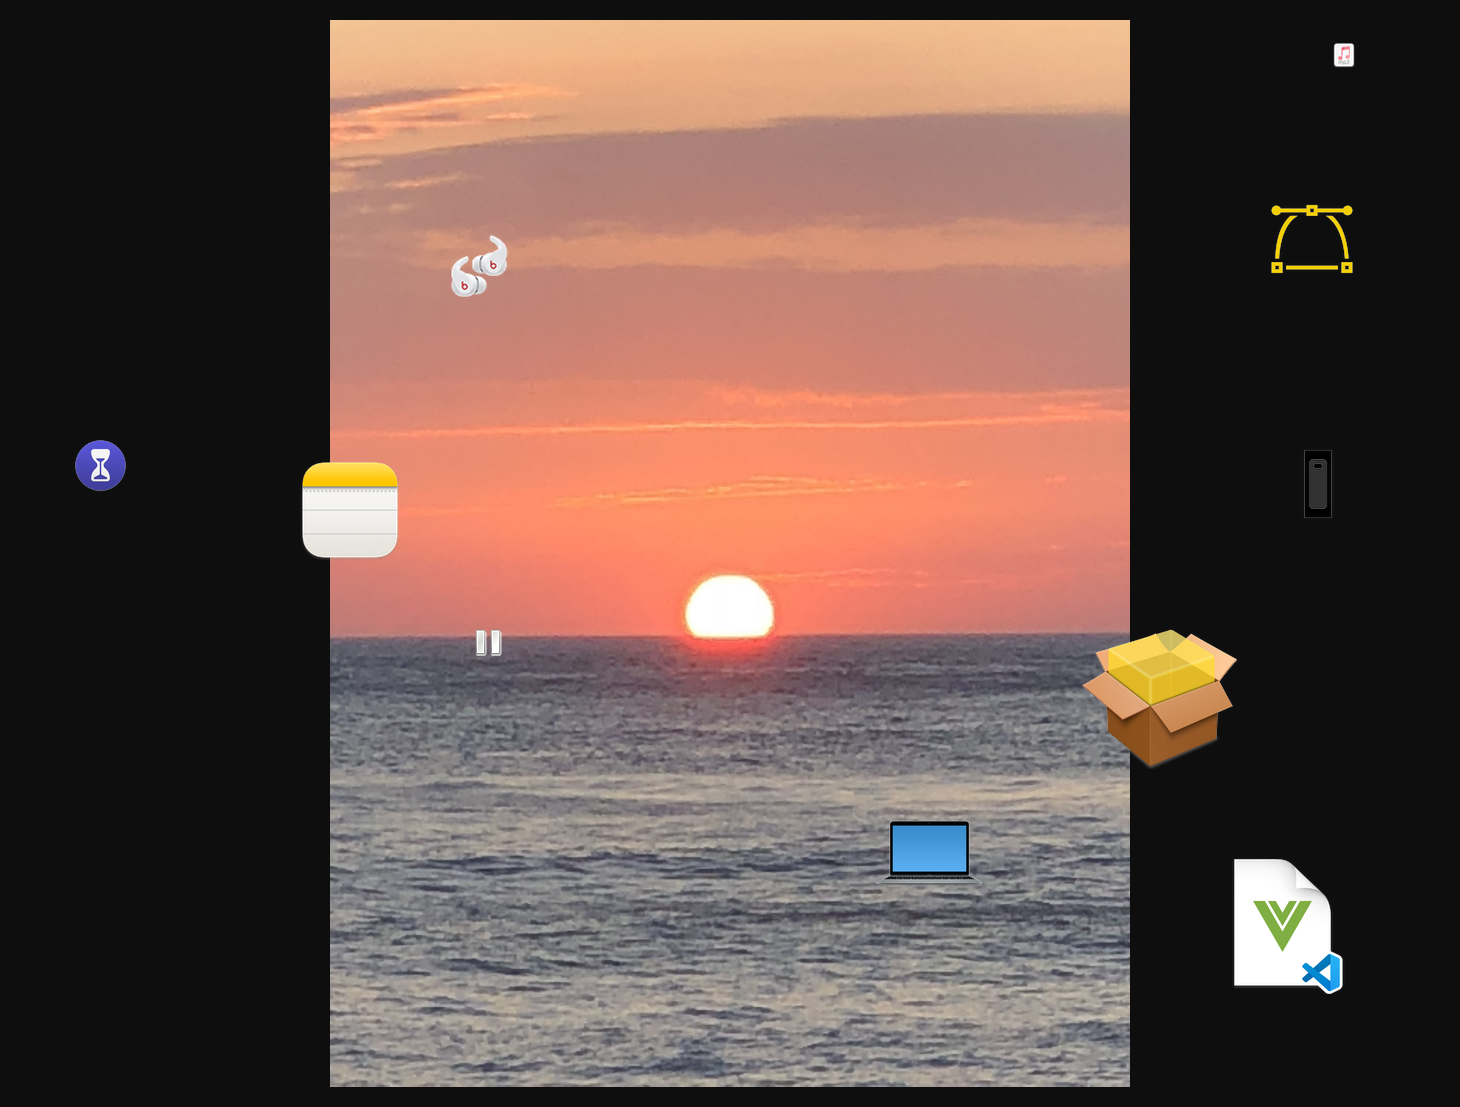 The width and height of the screenshot is (1460, 1107). I want to click on view screen time usage and statistics, so click(100, 465).